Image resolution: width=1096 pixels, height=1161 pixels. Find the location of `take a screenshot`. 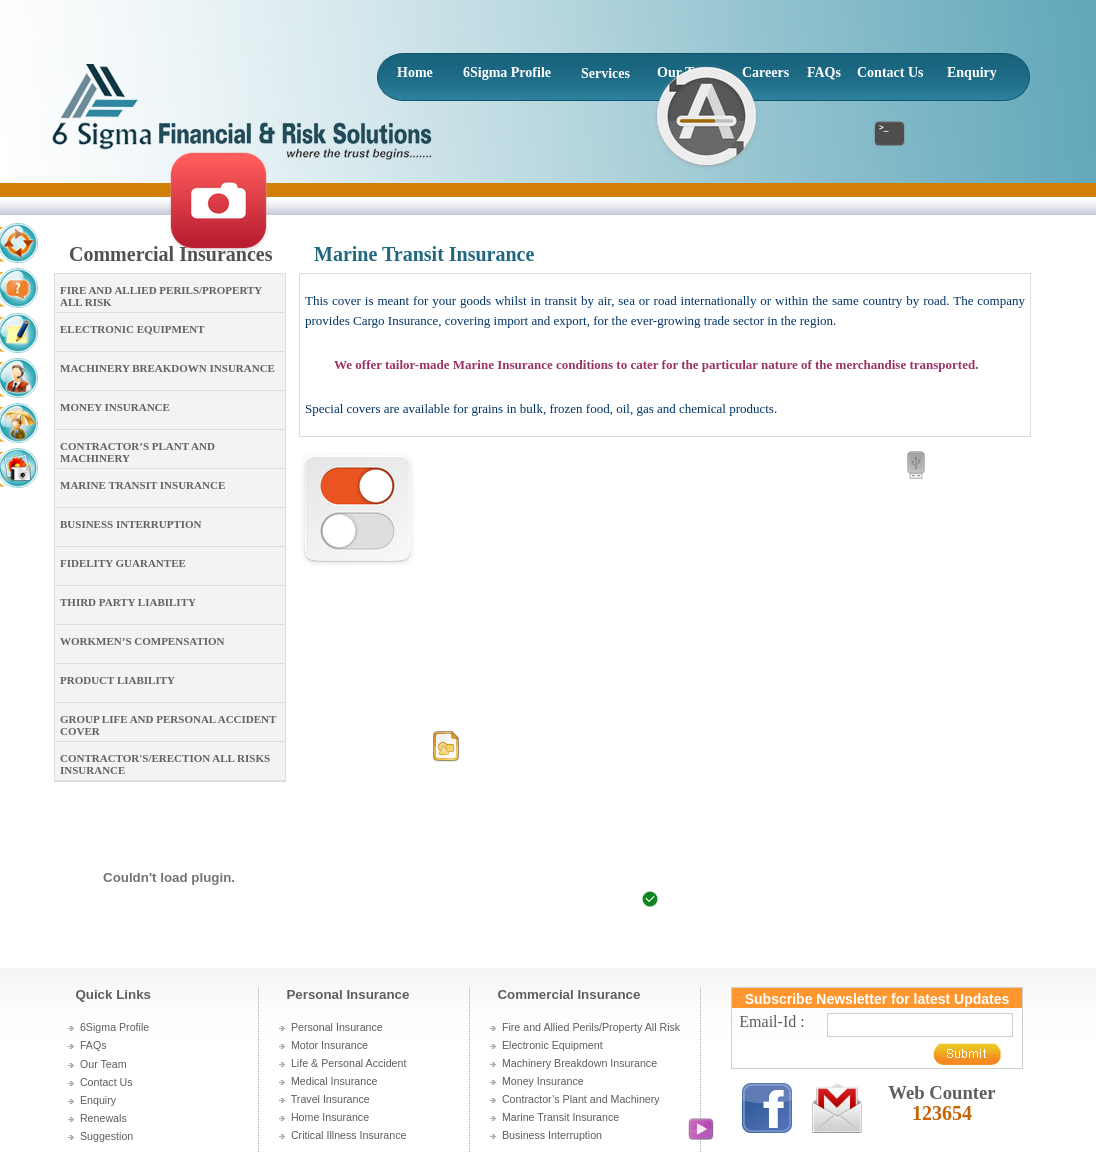

take a screenshot is located at coordinates (218, 200).